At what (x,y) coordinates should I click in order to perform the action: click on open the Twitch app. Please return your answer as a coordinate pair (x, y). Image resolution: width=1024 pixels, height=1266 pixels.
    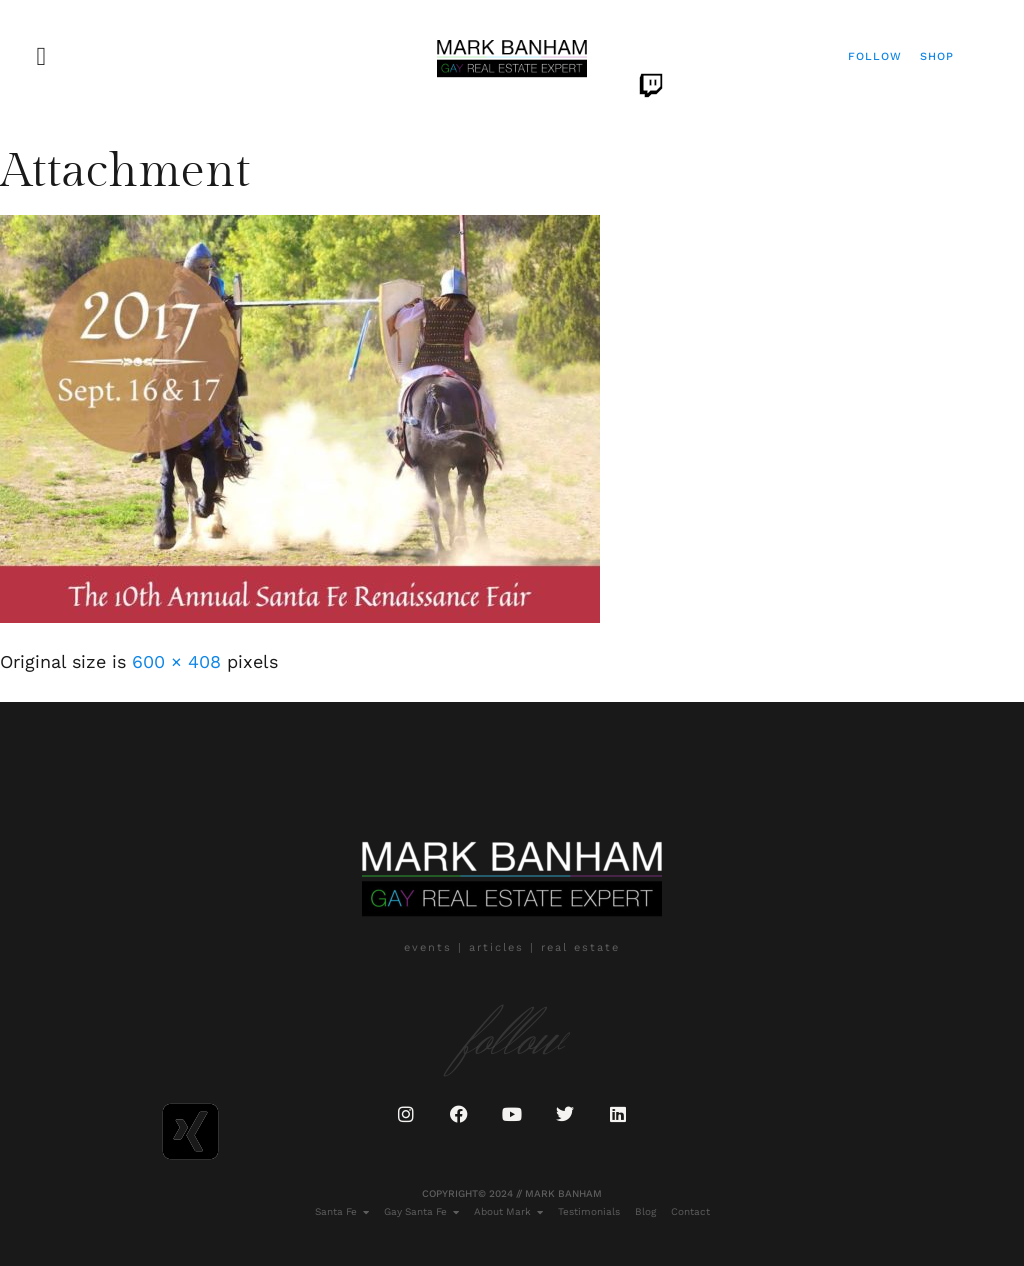
    Looking at the image, I should click on (651, 85).